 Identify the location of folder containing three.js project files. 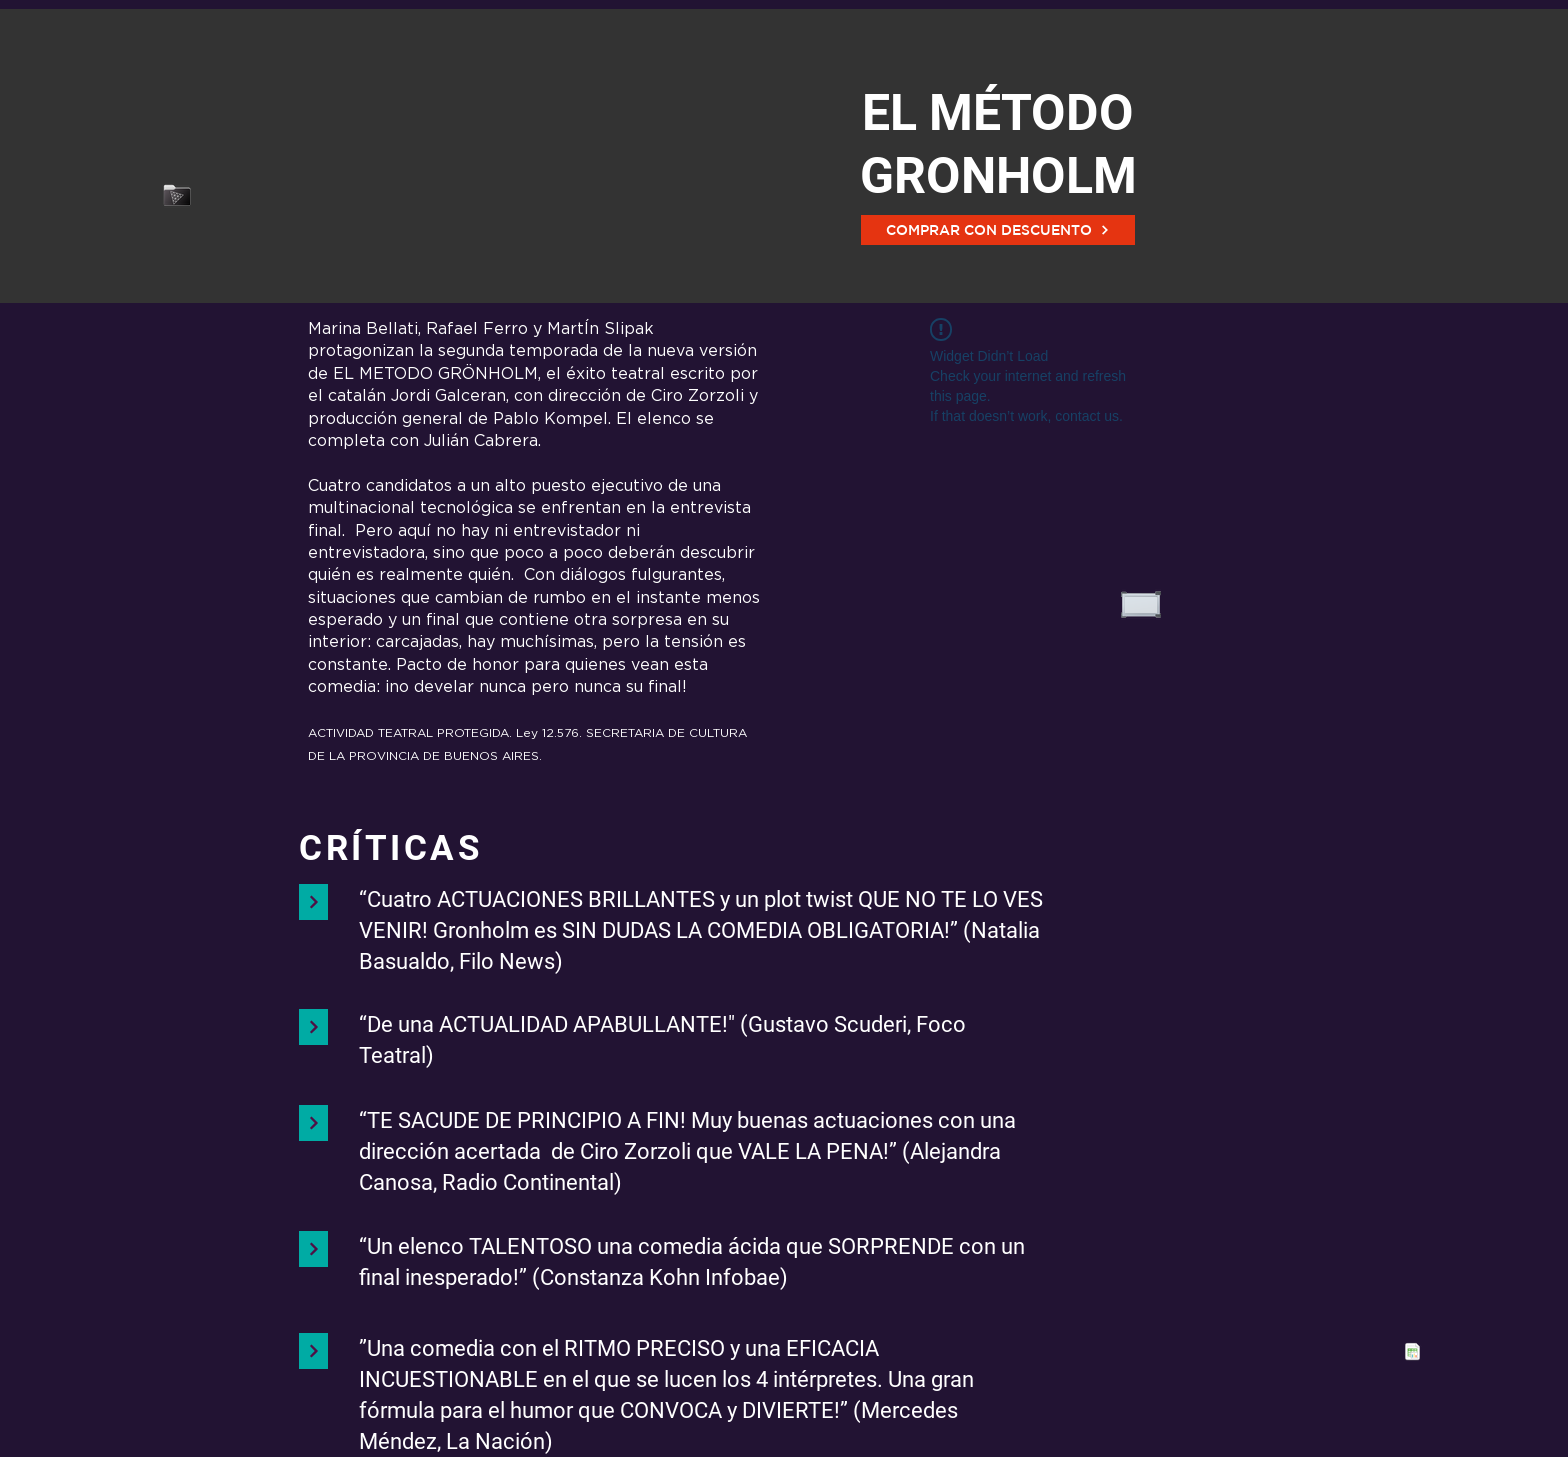
(177, 196).